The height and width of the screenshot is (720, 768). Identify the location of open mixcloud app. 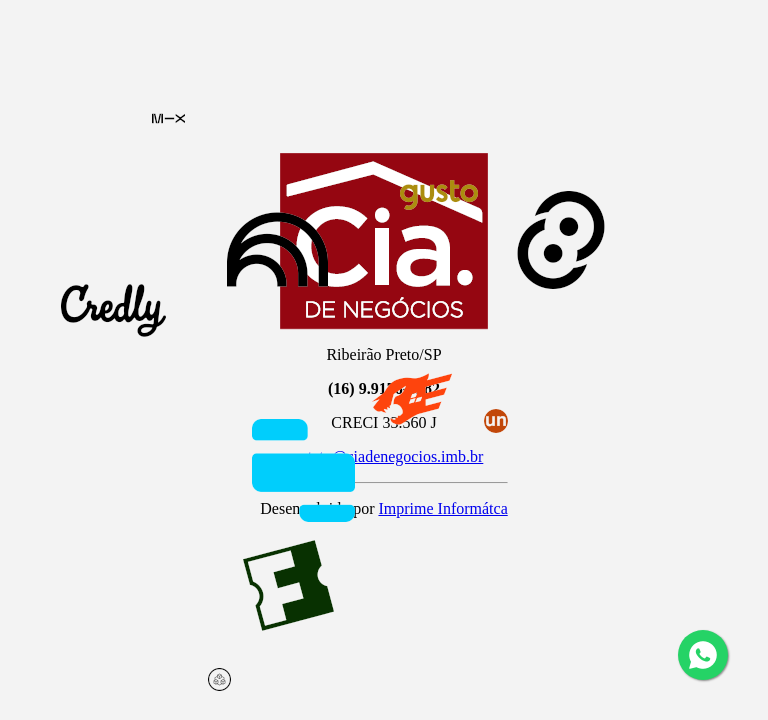
(168, 118).